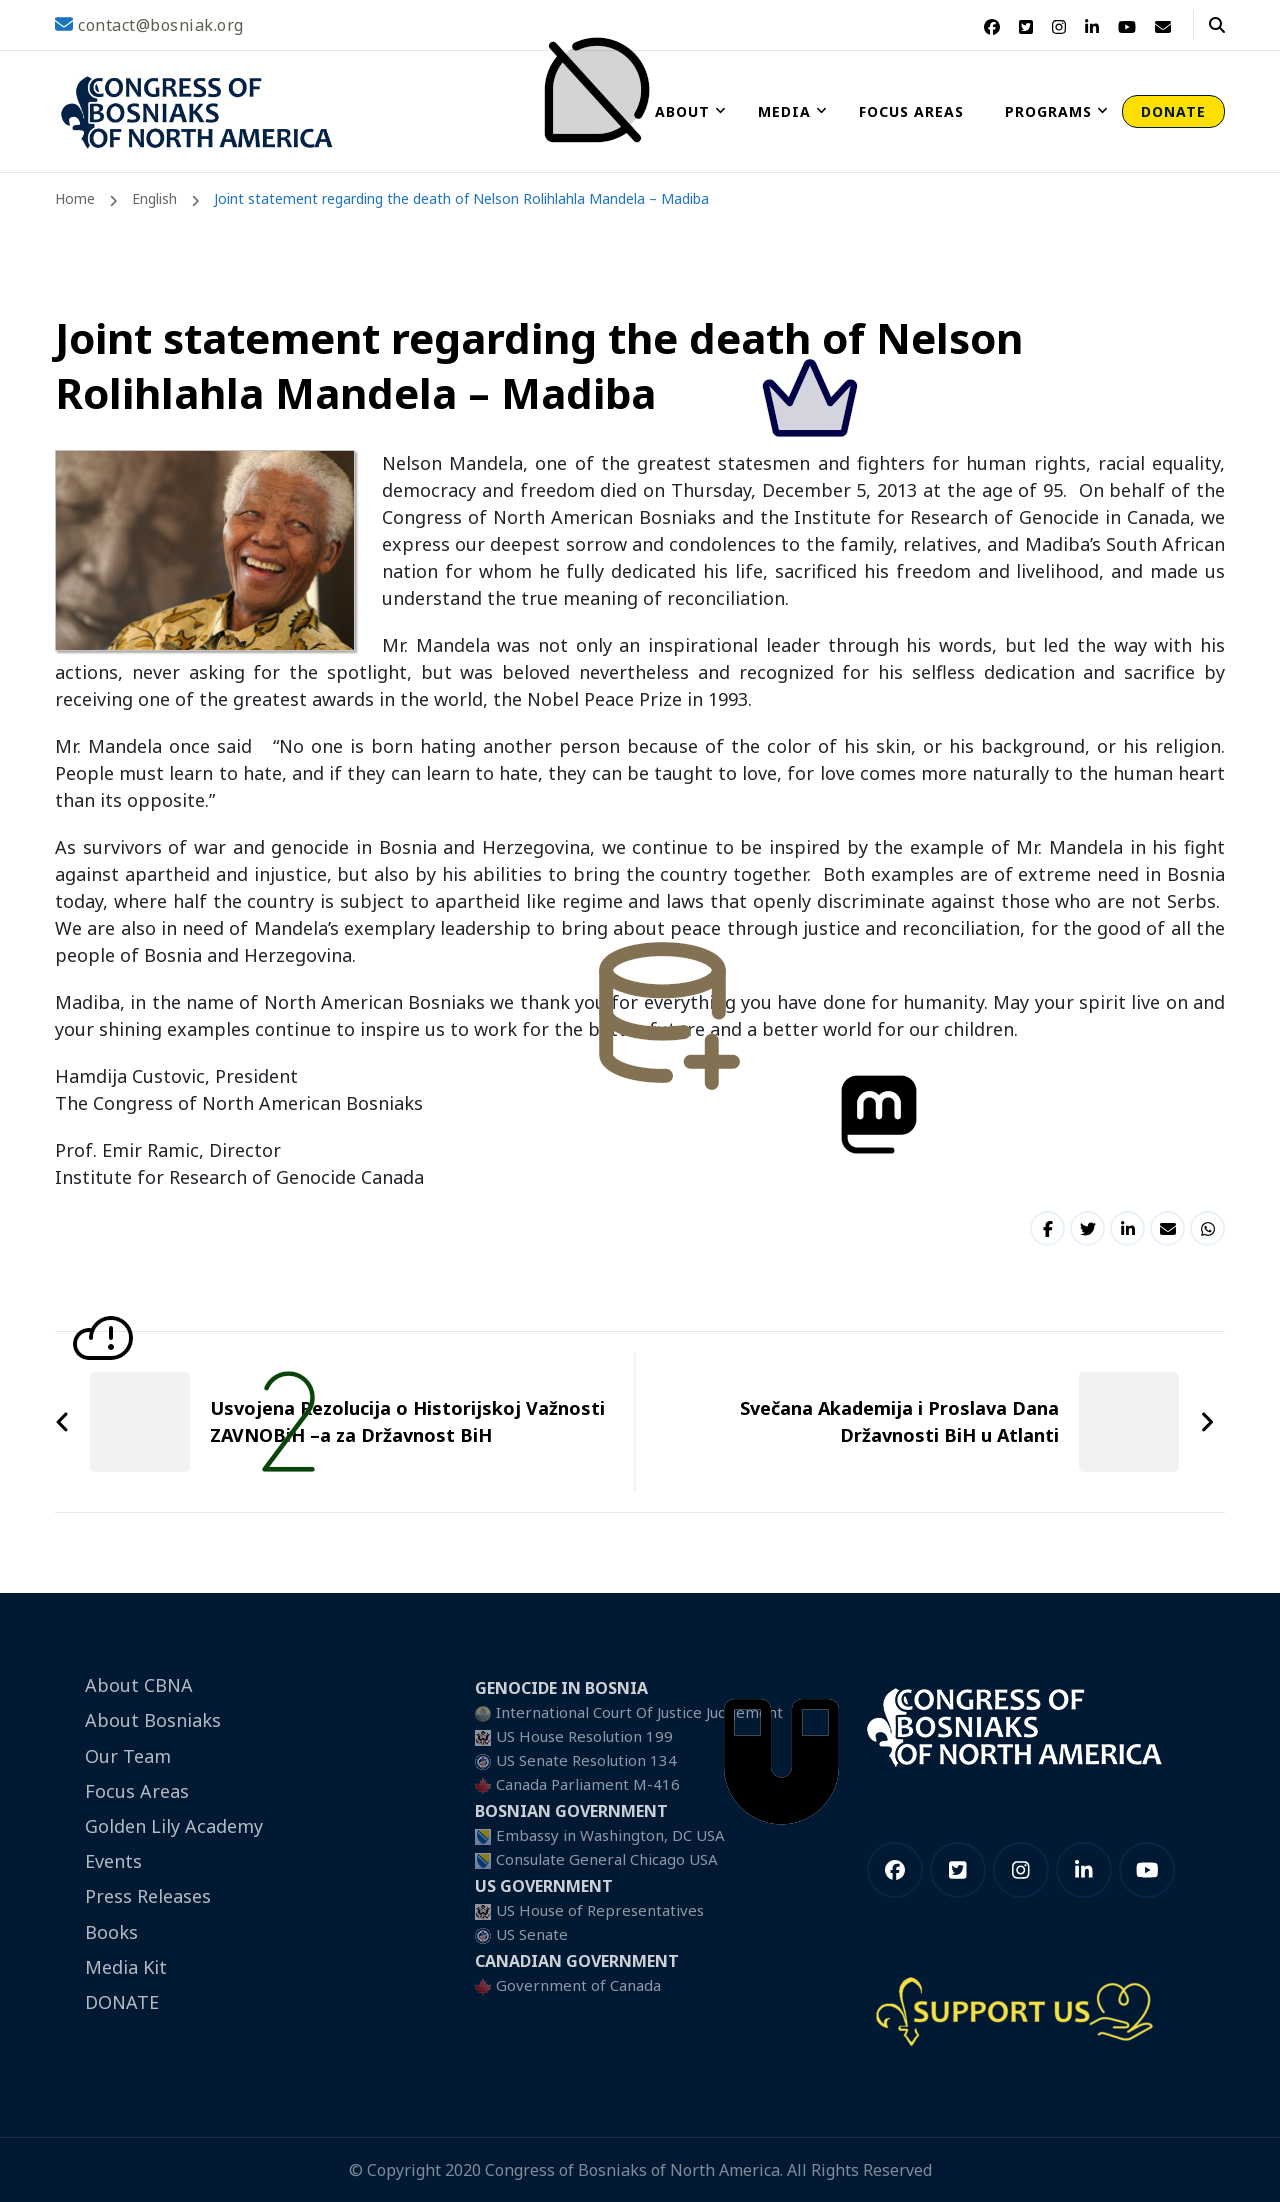 This screenshot has width=1280, height=2202. I want to click on open mastodon app, so click(879, 1113).